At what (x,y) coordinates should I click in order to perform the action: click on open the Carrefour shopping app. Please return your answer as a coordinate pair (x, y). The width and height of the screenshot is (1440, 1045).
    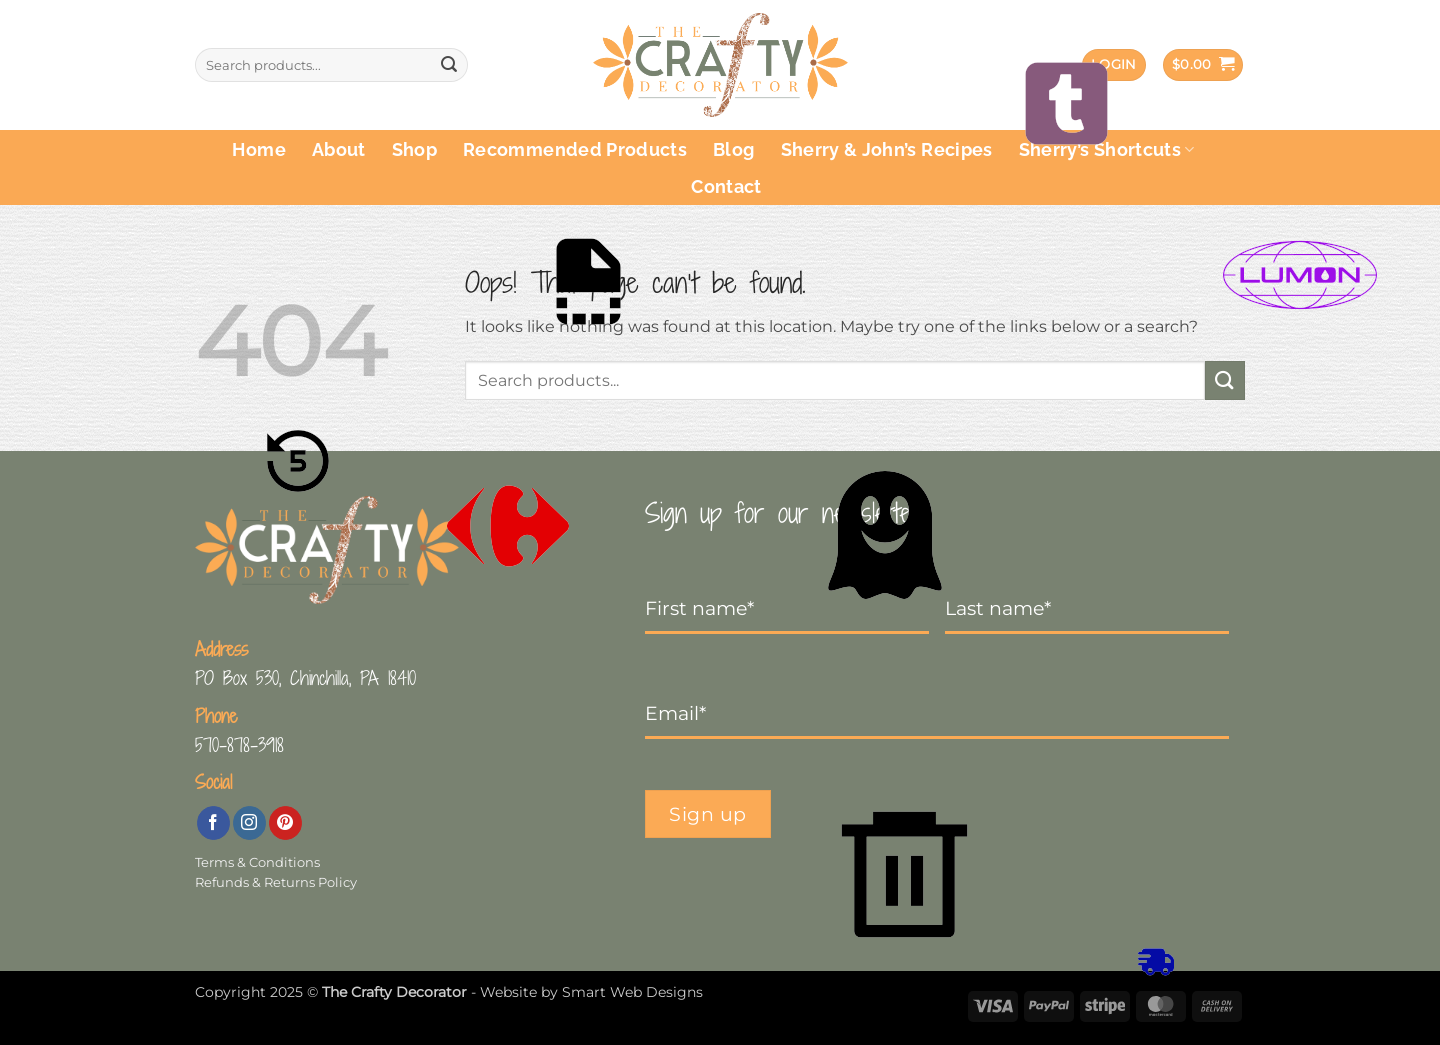
    Looking at the image, I should click on (508, 526).